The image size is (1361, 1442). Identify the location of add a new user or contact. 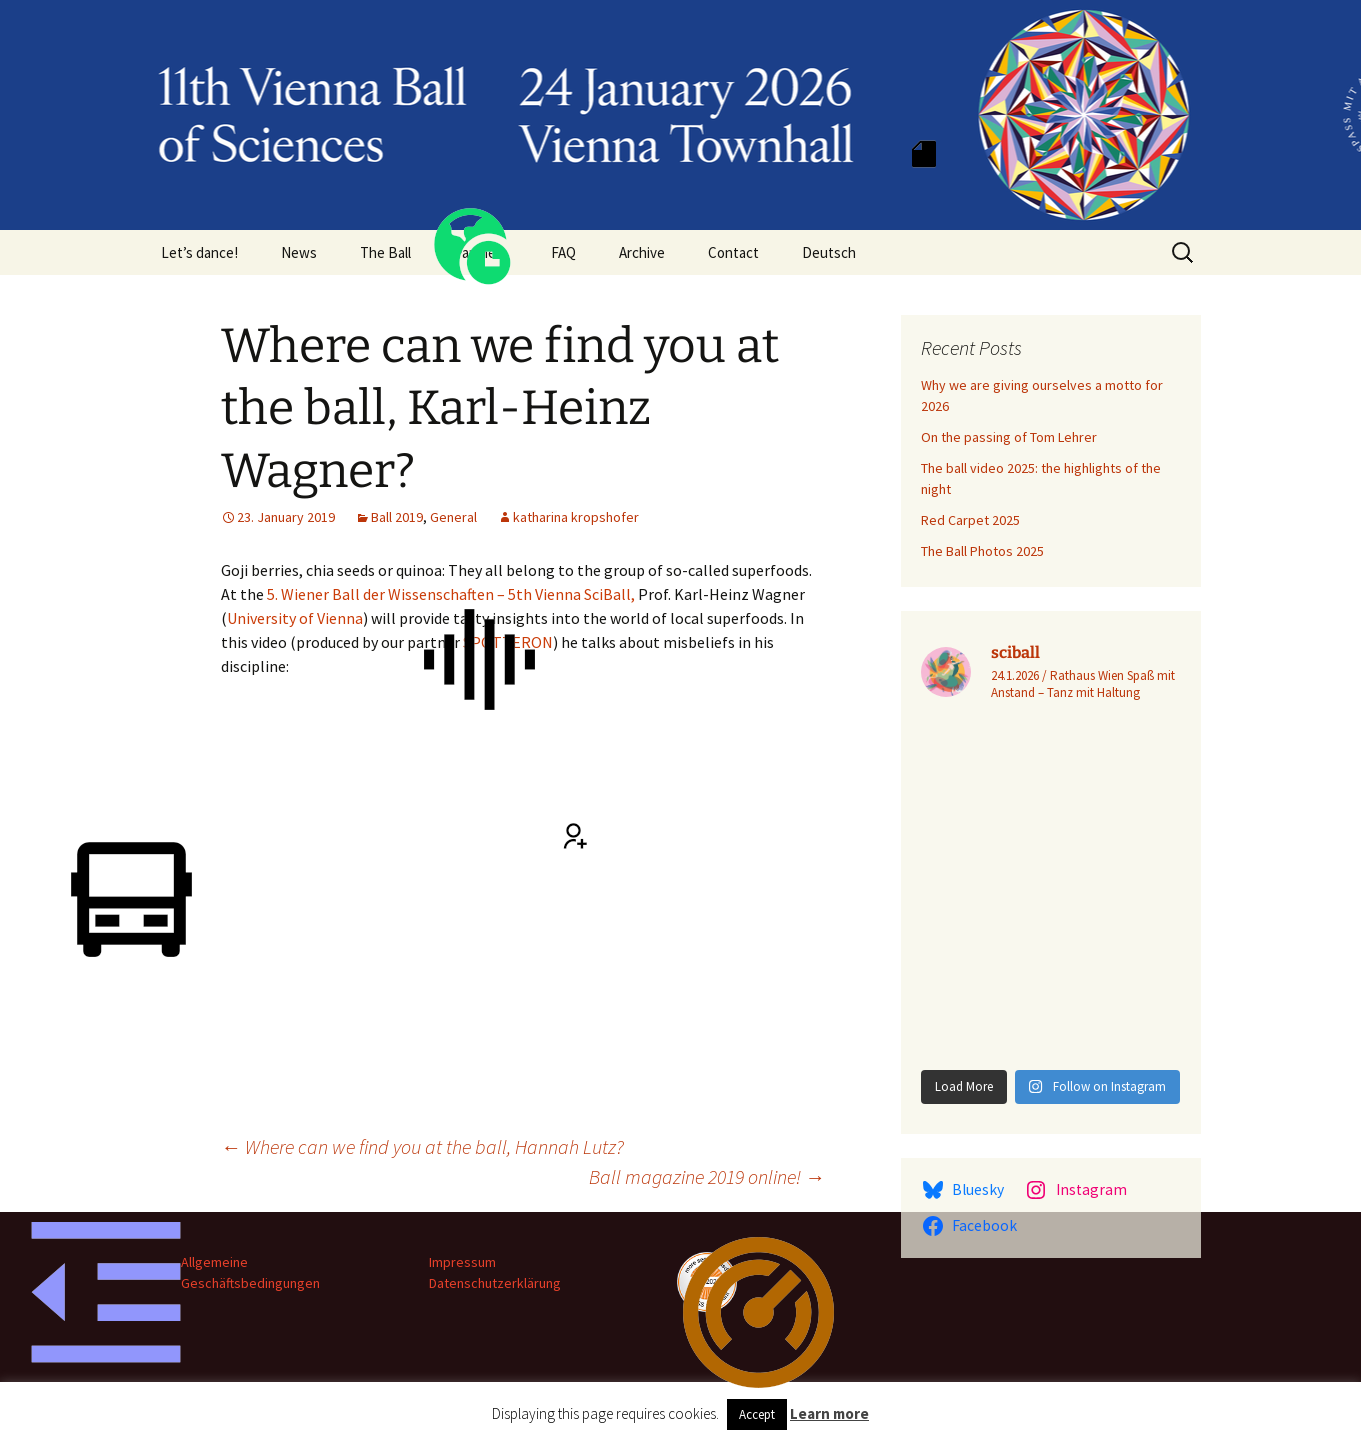
(573, 836).